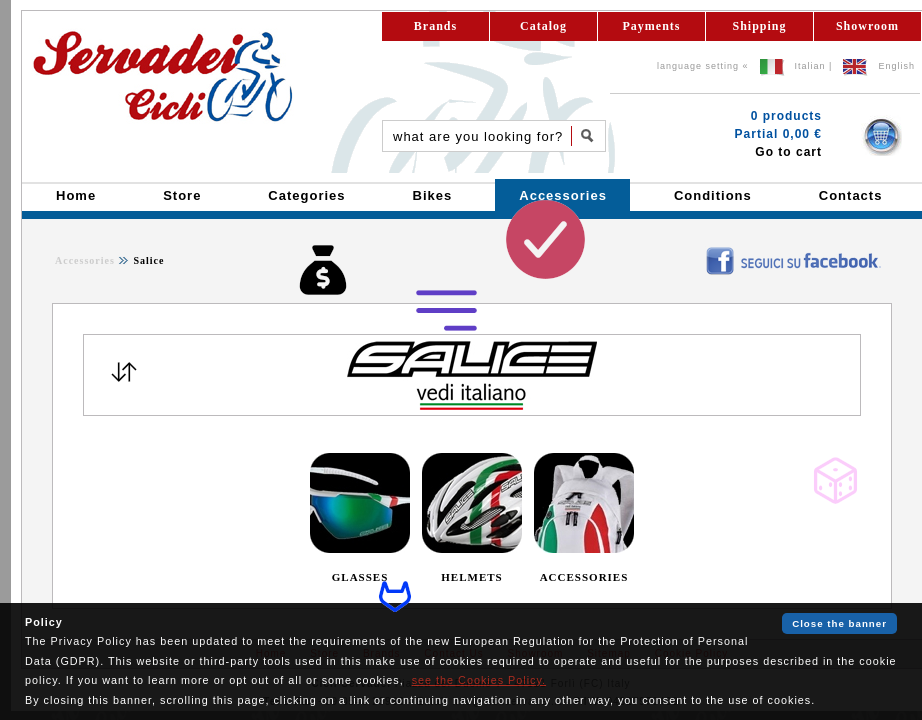 The width and height of the screenshot is (922, 720). What do you see at coordinates (835, 480) in the screenshot?
I see `randomize or shuffle content` at bounding box center [835, 480].